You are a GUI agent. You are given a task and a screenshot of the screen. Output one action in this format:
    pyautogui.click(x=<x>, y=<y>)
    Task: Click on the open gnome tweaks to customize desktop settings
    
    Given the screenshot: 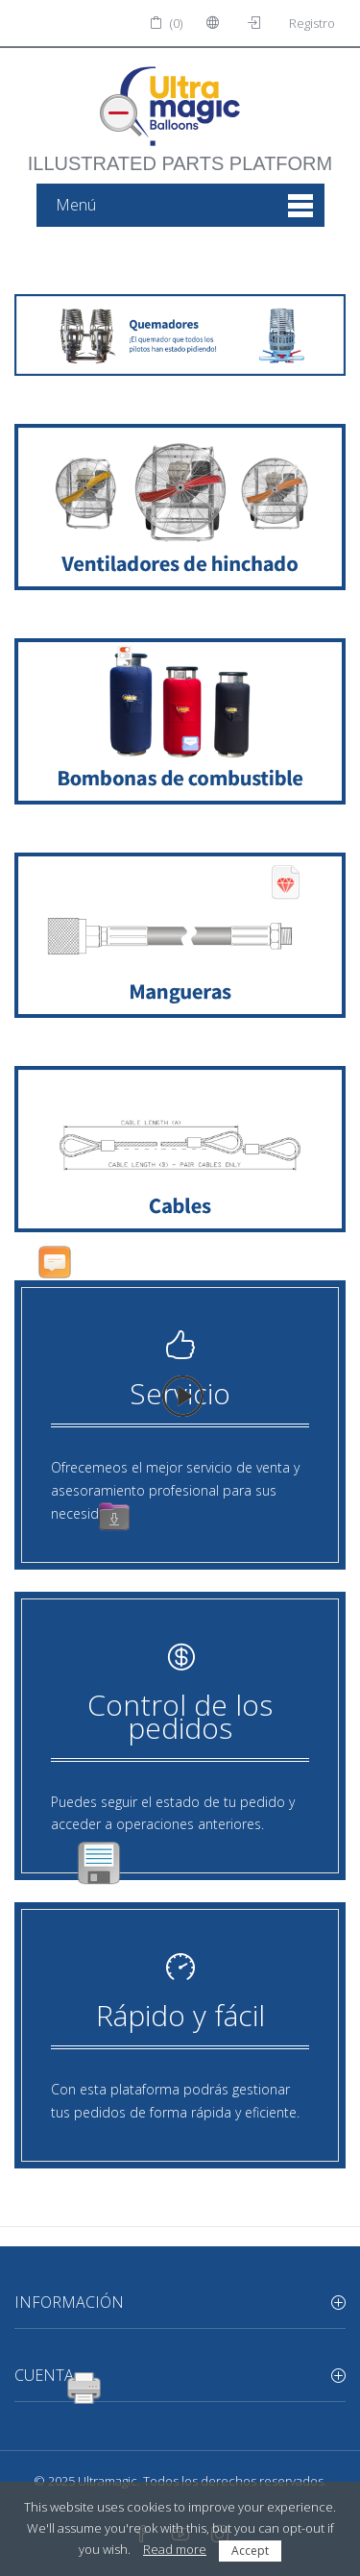 What is the action you would take?
    pyautogui.click(x=125, y=653)
    